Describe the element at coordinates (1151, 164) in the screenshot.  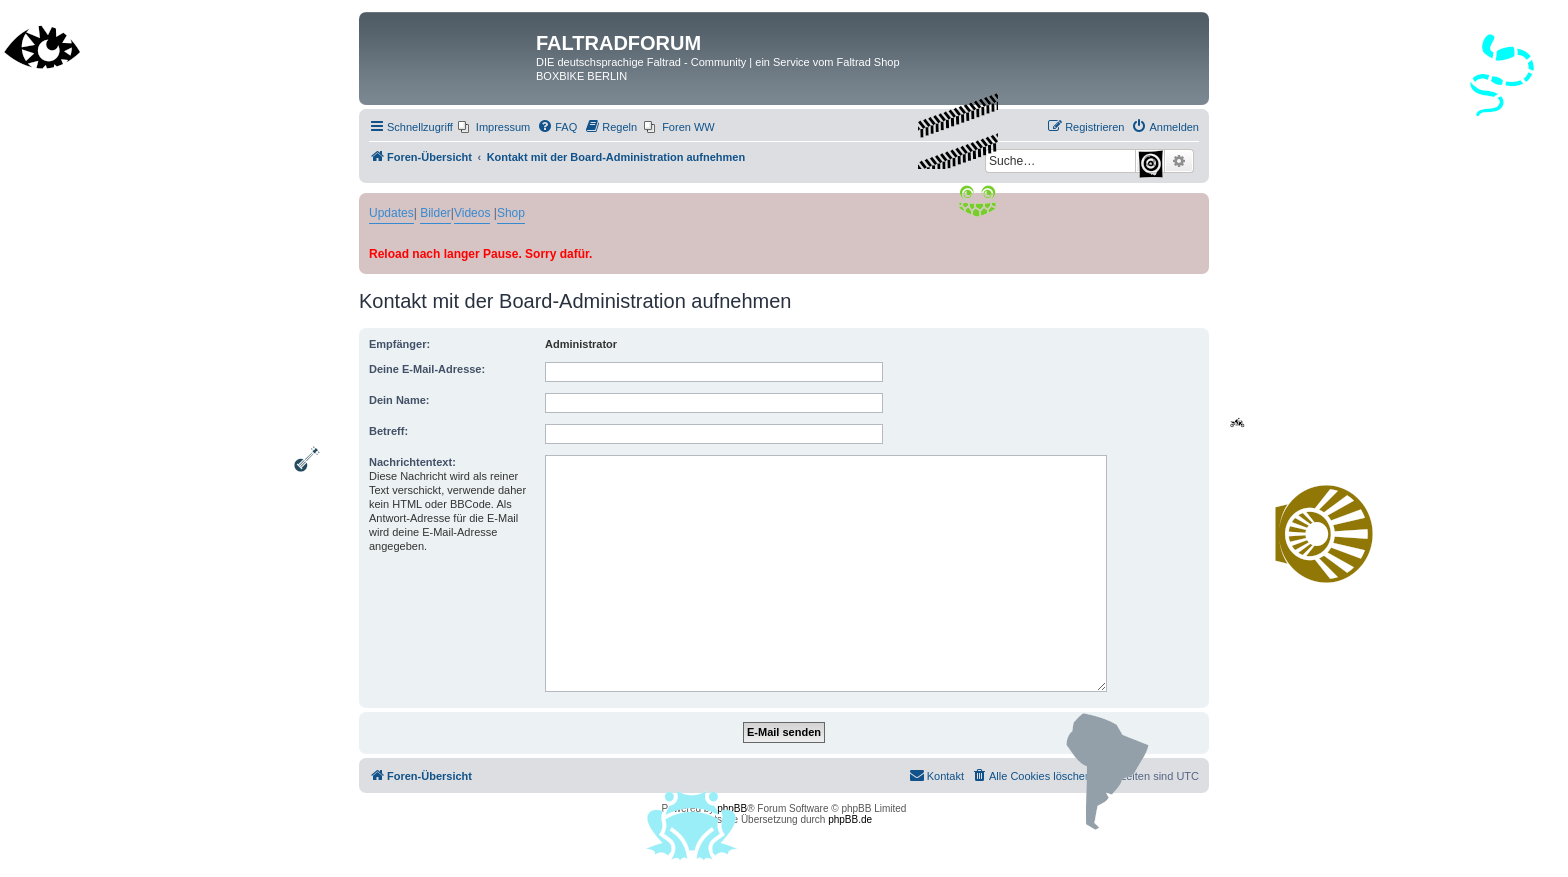
I see `view wanted poster or bounty target` at that location.